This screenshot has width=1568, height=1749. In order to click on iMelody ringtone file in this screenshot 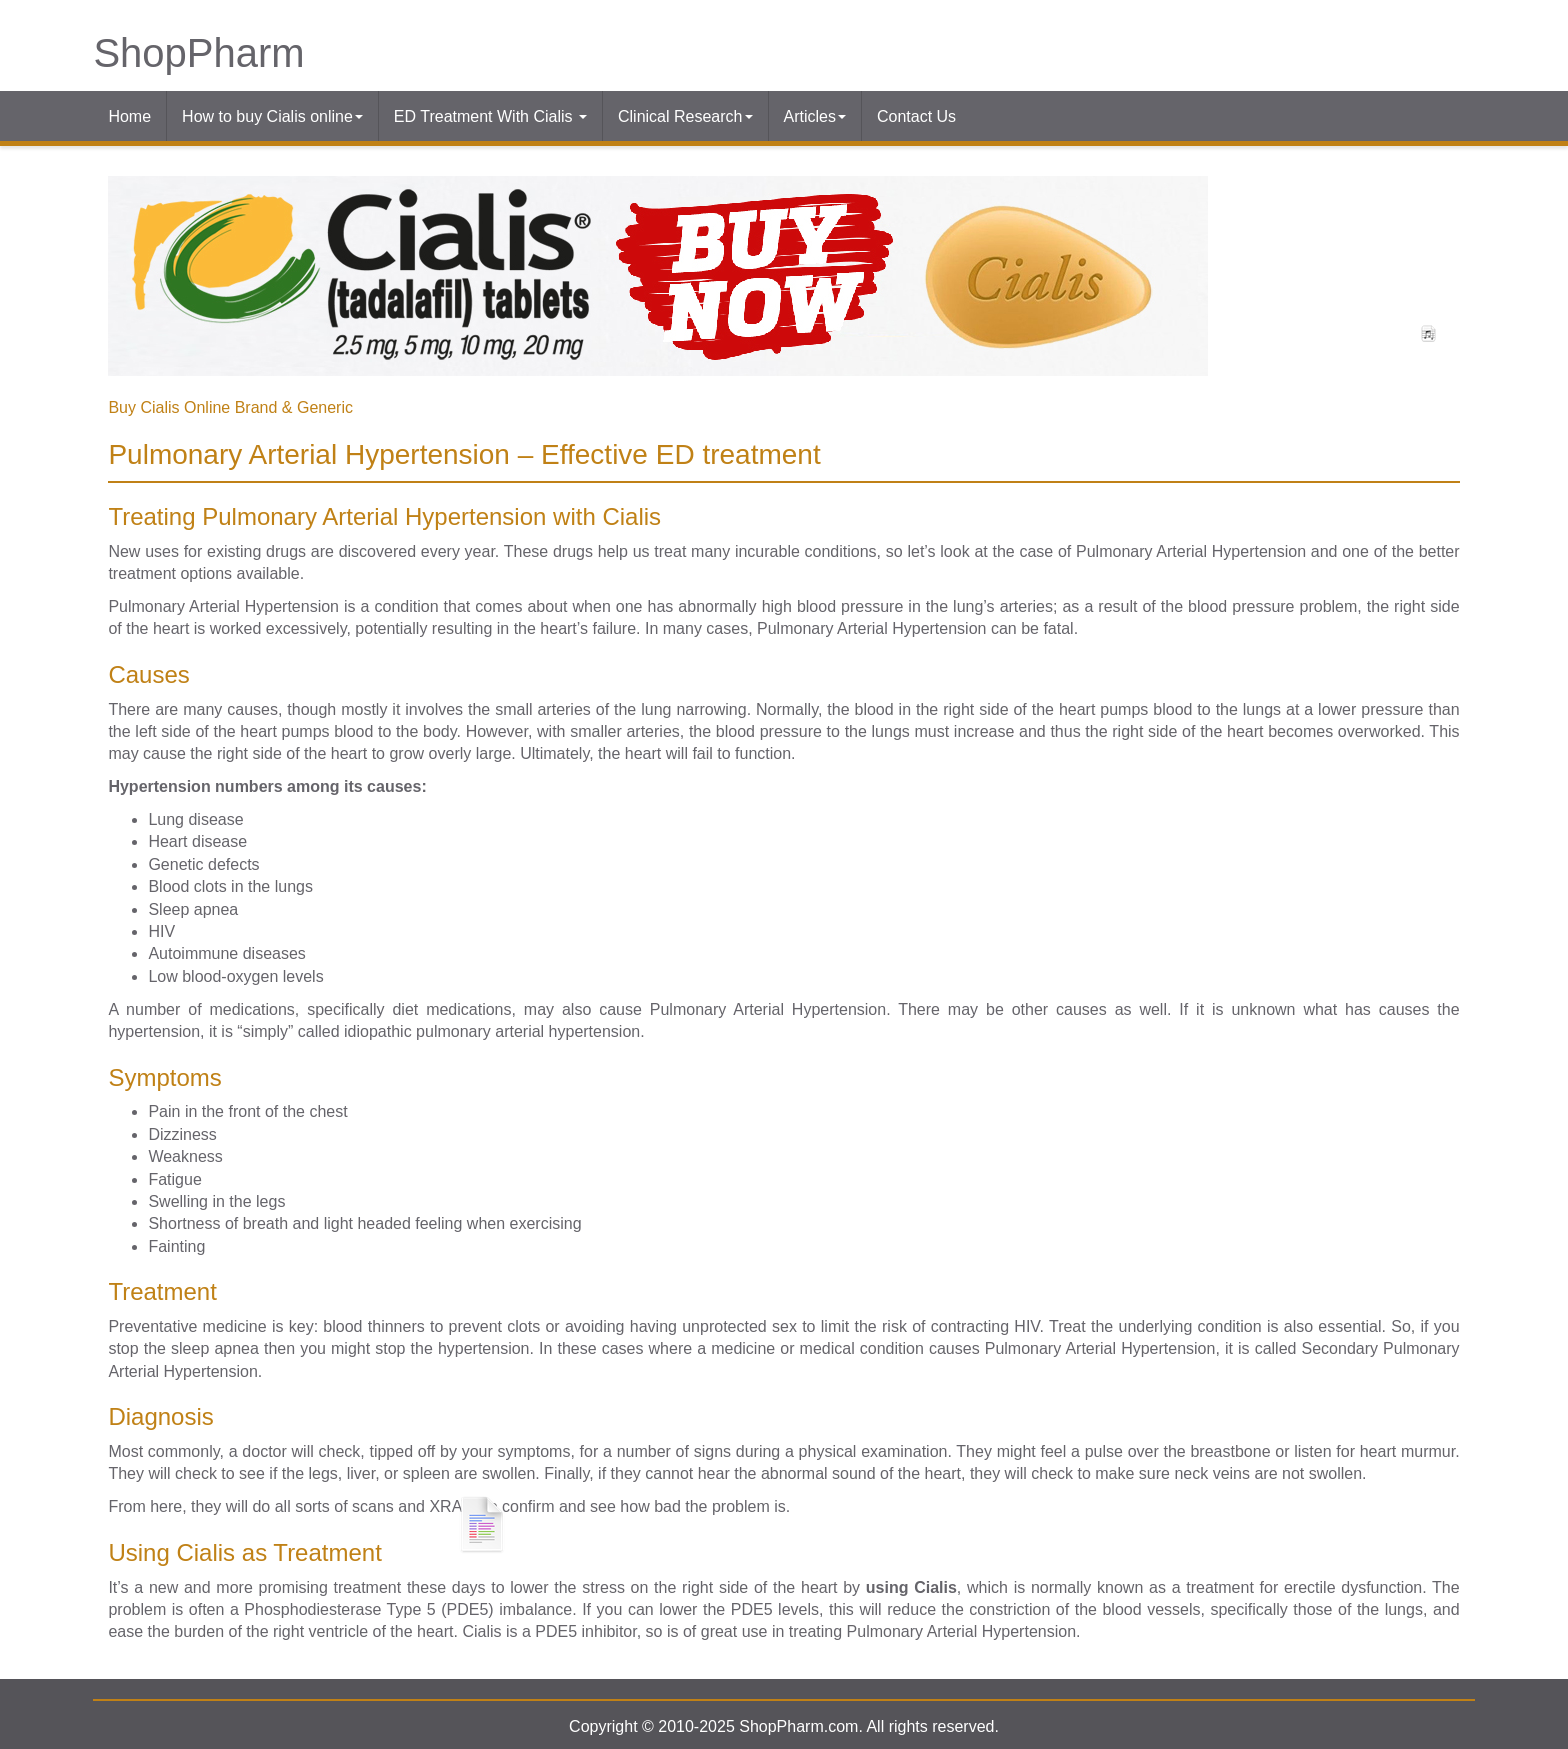, I will do `click(1428, 333)`.